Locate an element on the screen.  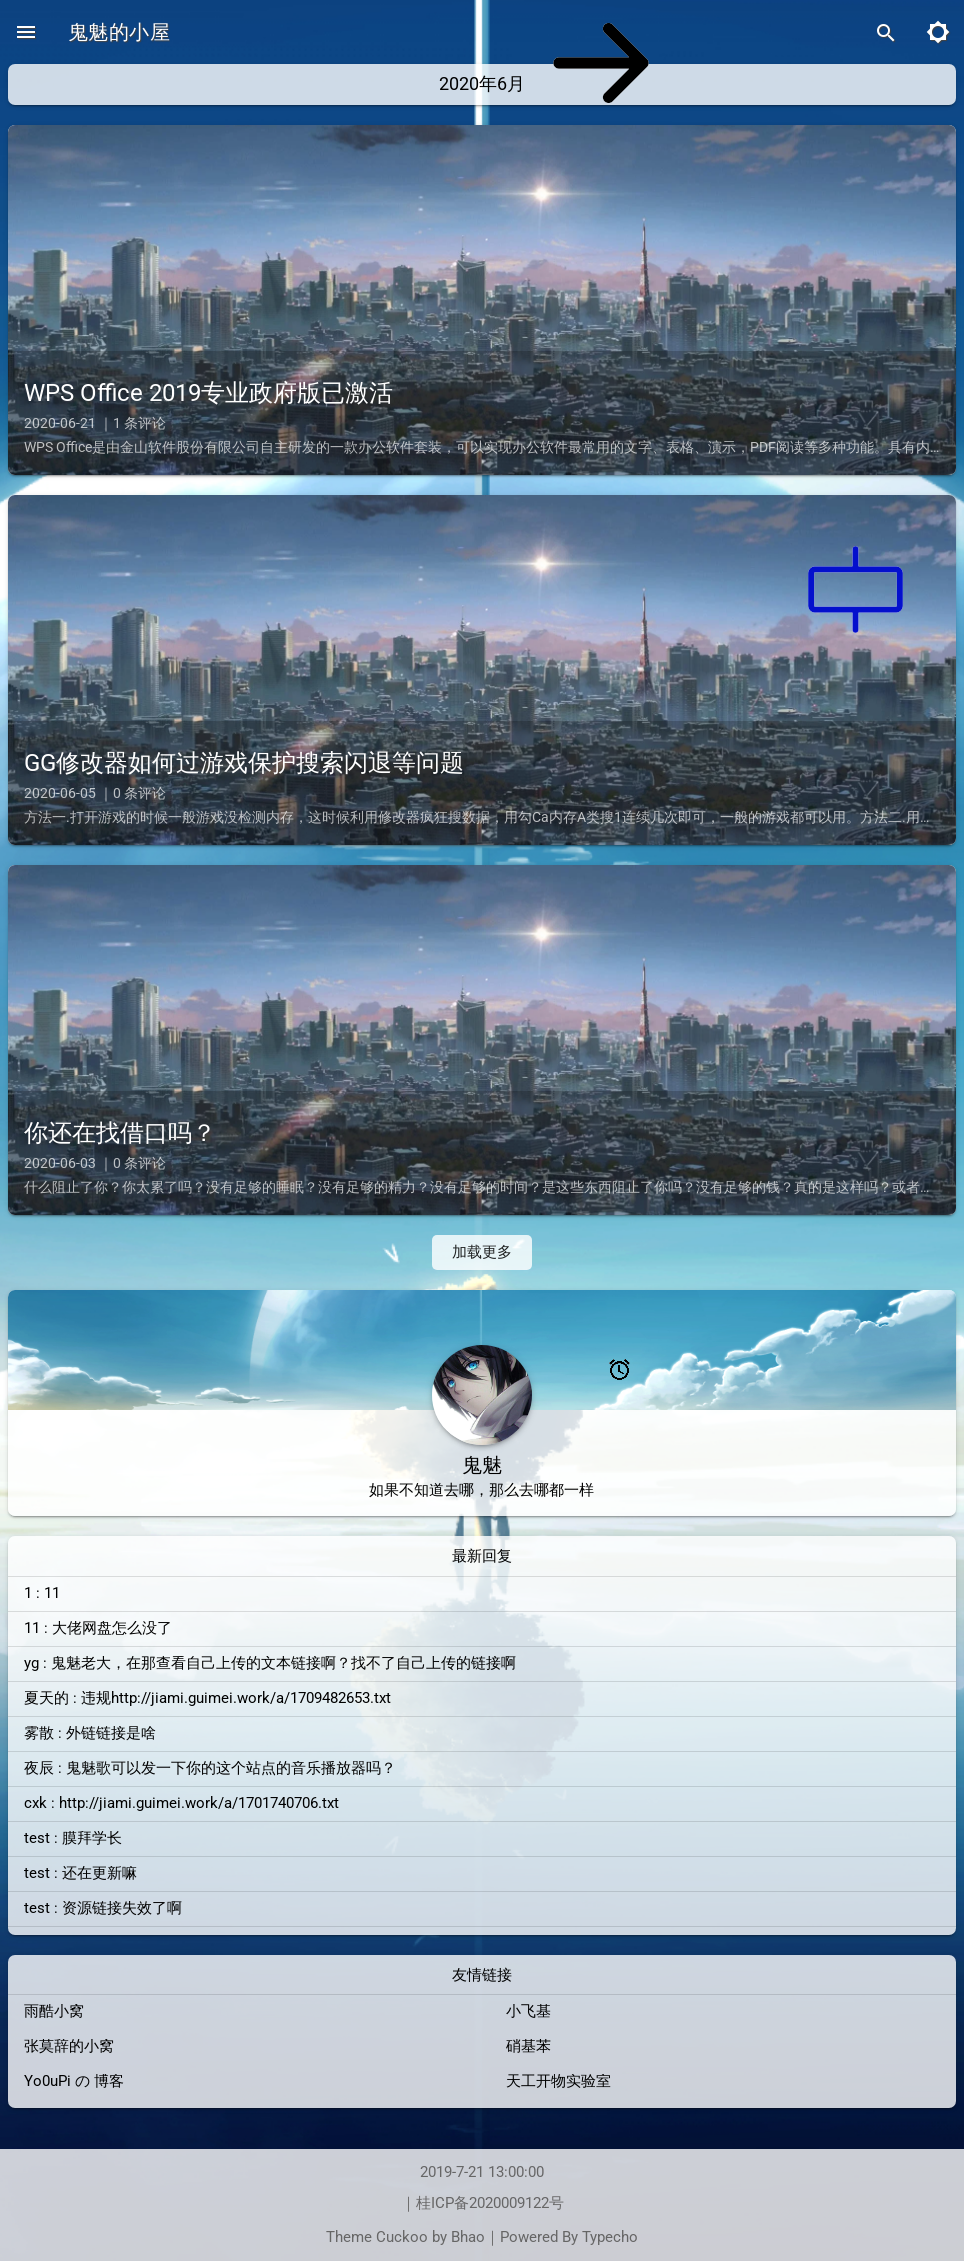
view or manage alarms is located at coordinates (619, 1369).